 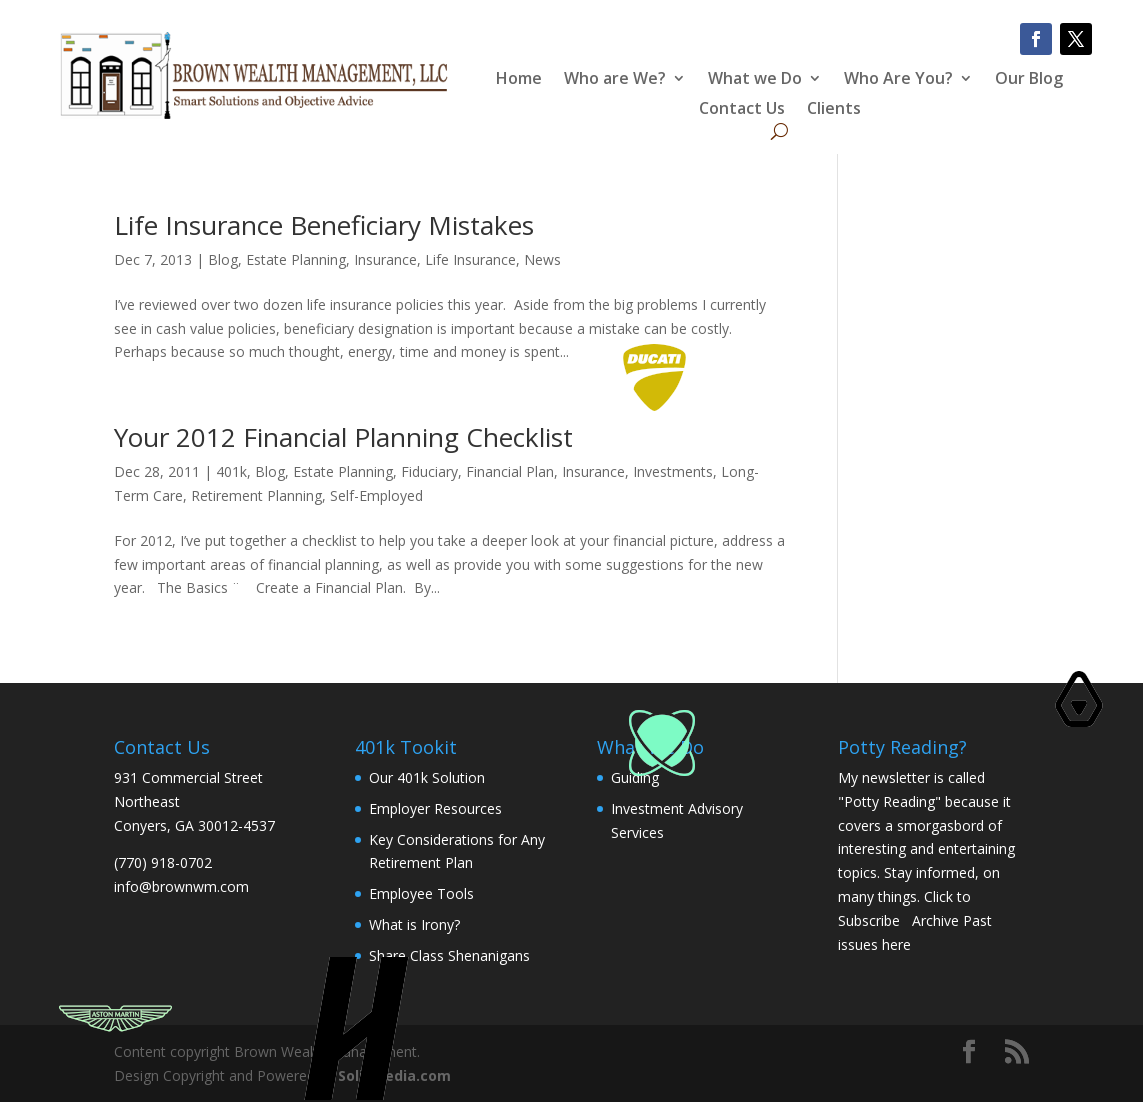 What do you see at coordinates (356, 1028) in the screenshot?
I see `handshake app or platform logo` at bounding box center [356, 1028].